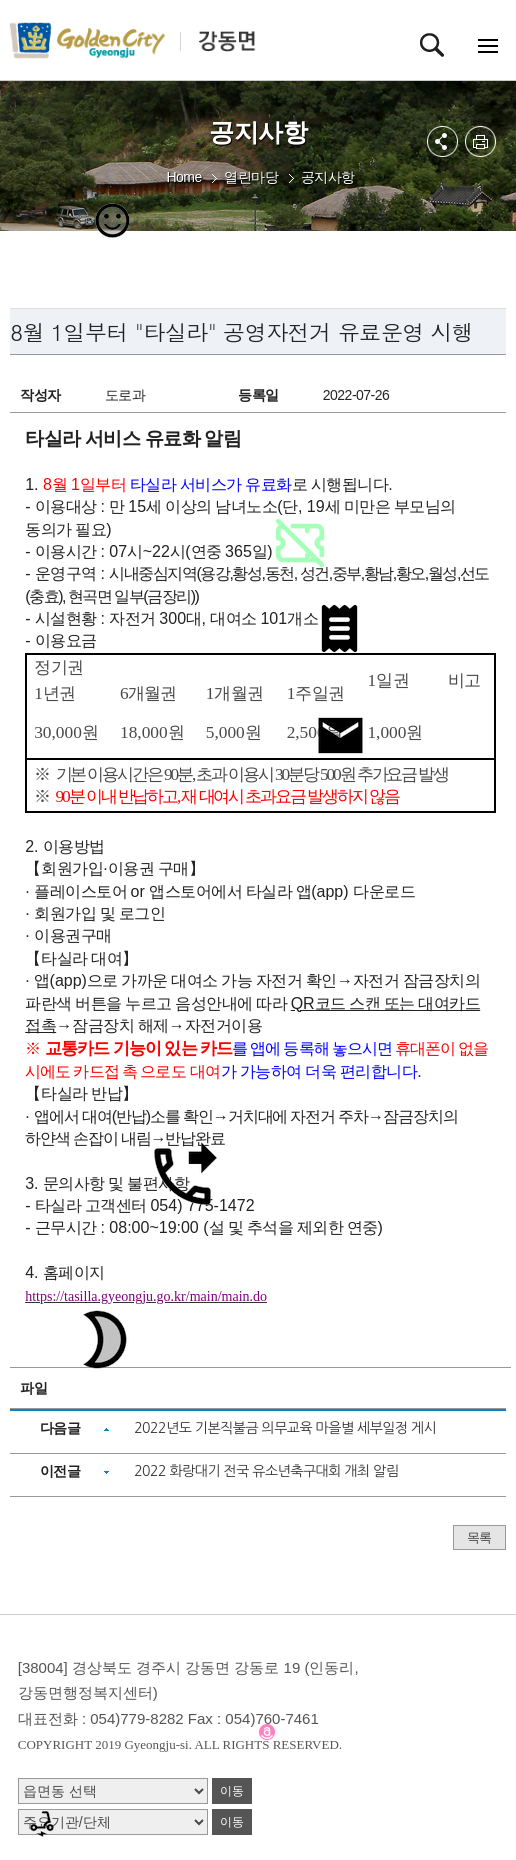 The height and width of the screenshot is (1860, 516). Describe the element at coordinates (300, 543) in the screenshot. I see `ticket unavailable or sold out` at that location.